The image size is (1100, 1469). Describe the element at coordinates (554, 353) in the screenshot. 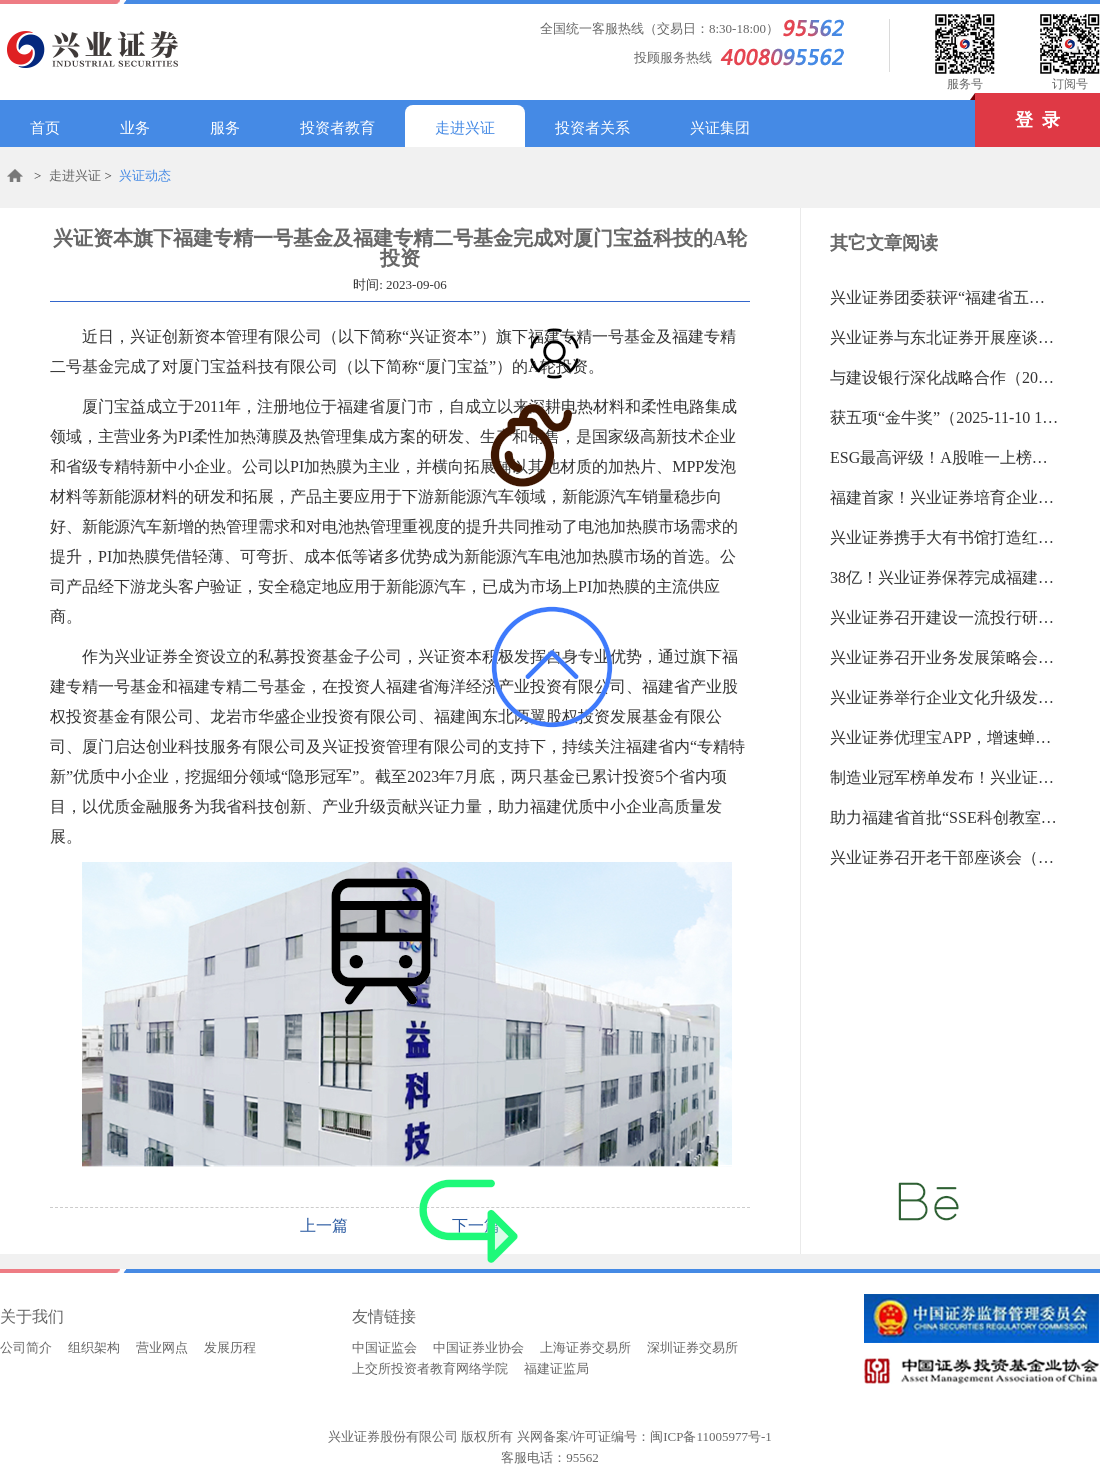

I see `incomplete or pending user profile` at that location.